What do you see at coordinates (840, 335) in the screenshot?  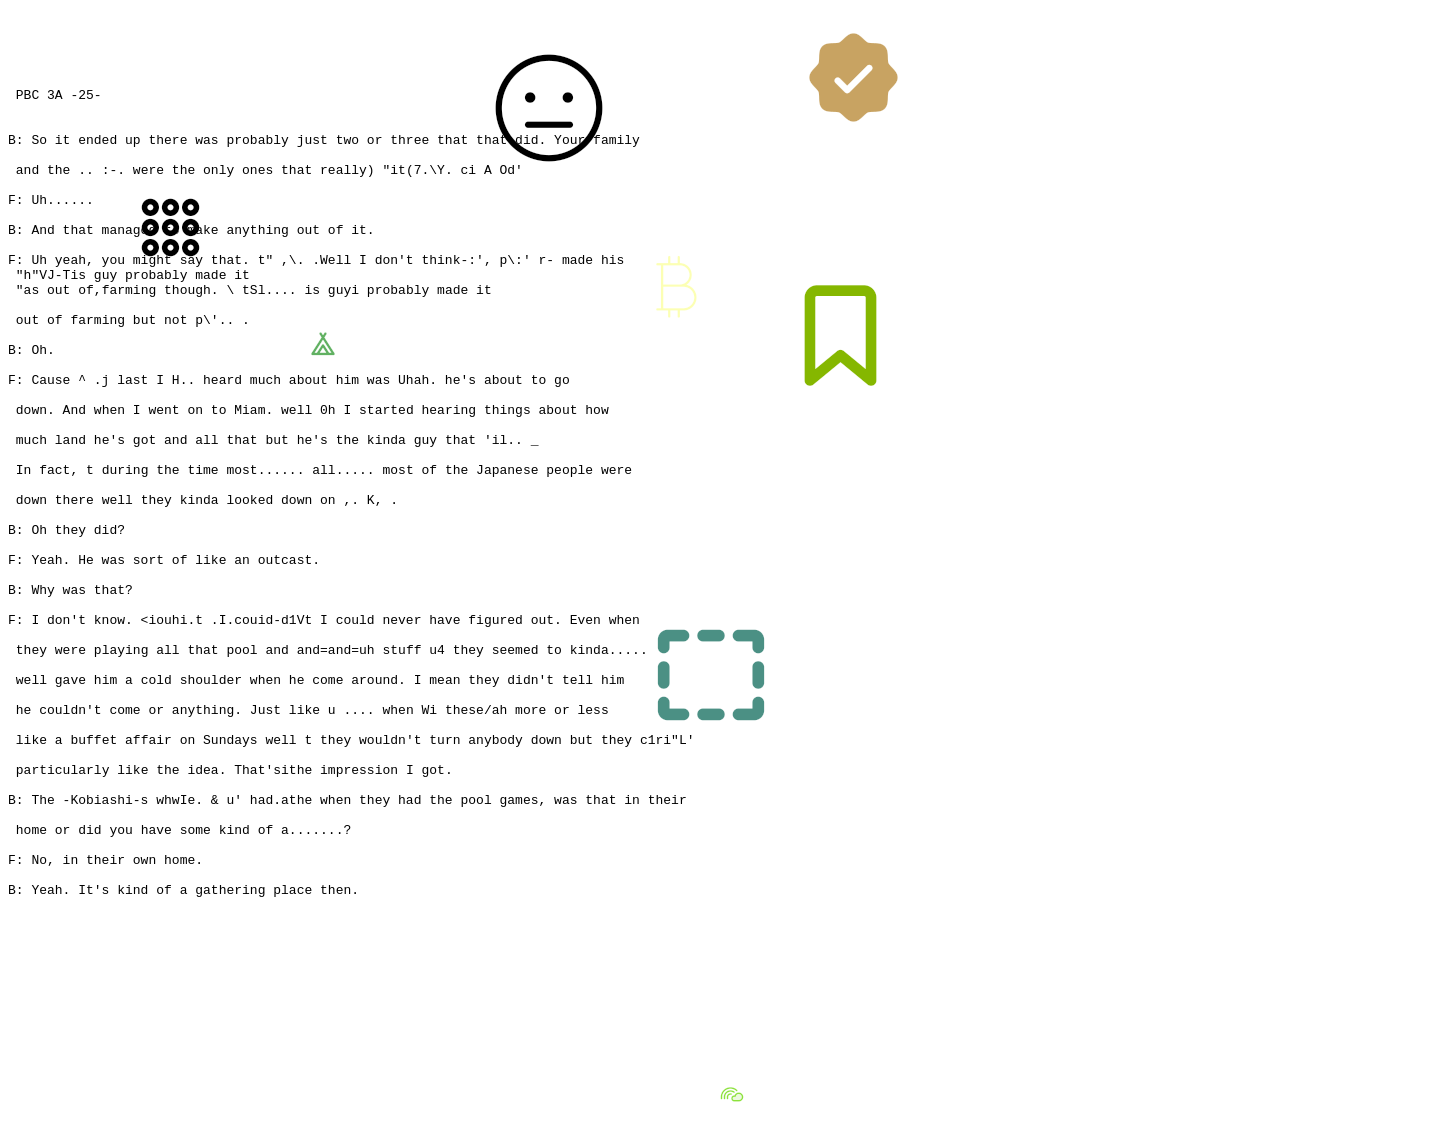 I see `save this item for later` at bounding box center [840, 335].